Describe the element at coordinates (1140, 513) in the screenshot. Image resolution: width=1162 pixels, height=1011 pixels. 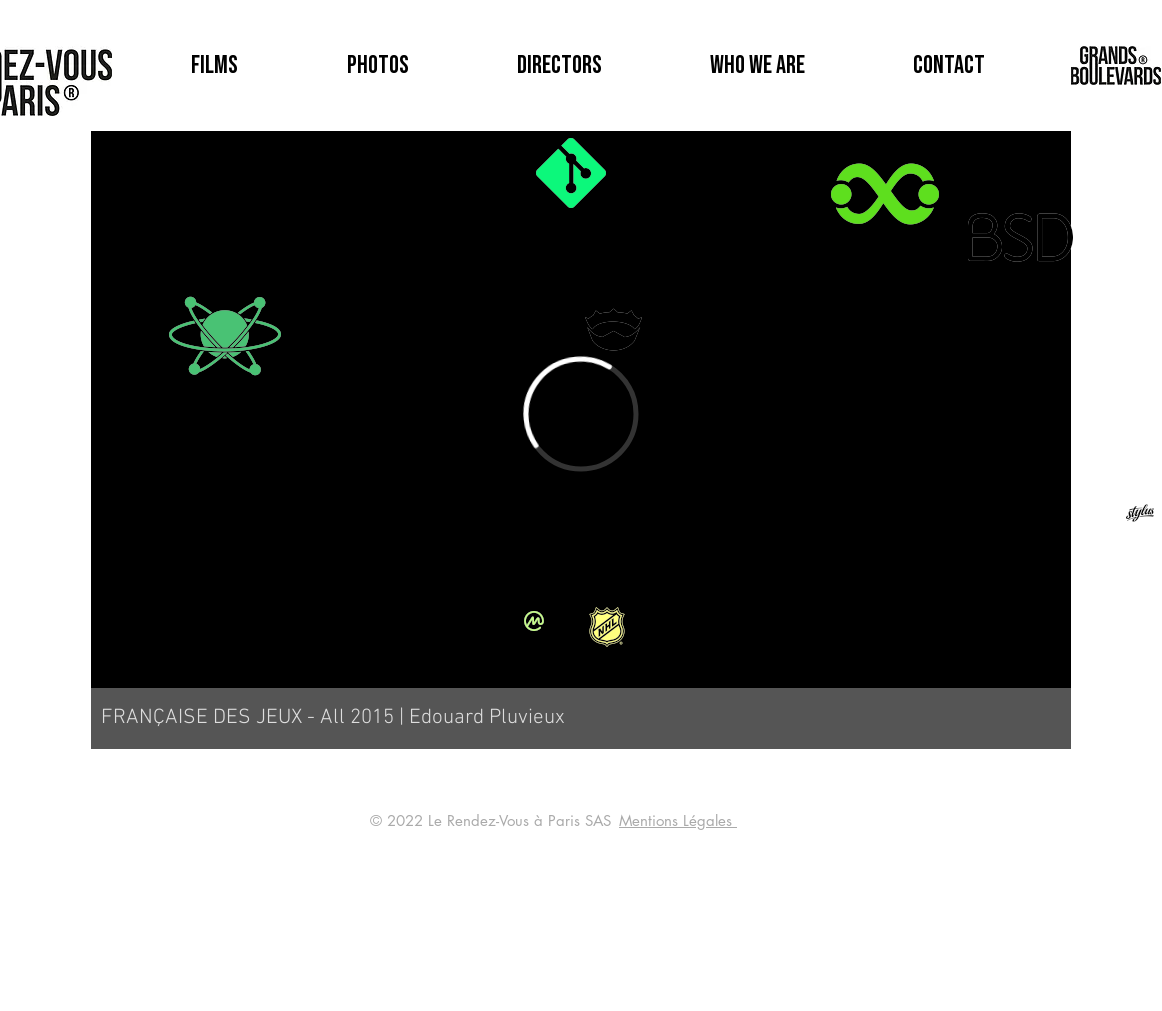
I see `stylus CSS preprocessor logo` at that location.